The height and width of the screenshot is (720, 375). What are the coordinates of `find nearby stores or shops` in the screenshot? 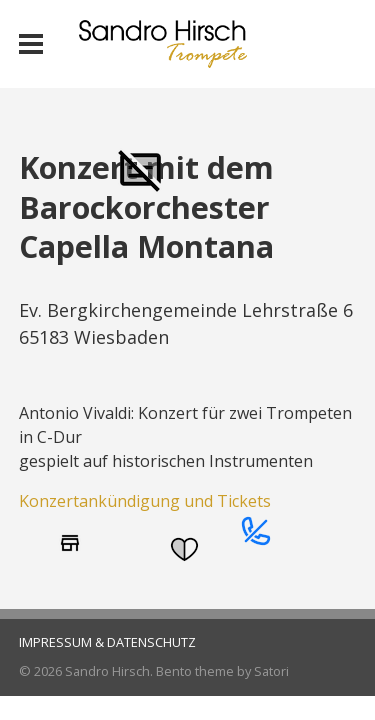 It's located at (70, 543).